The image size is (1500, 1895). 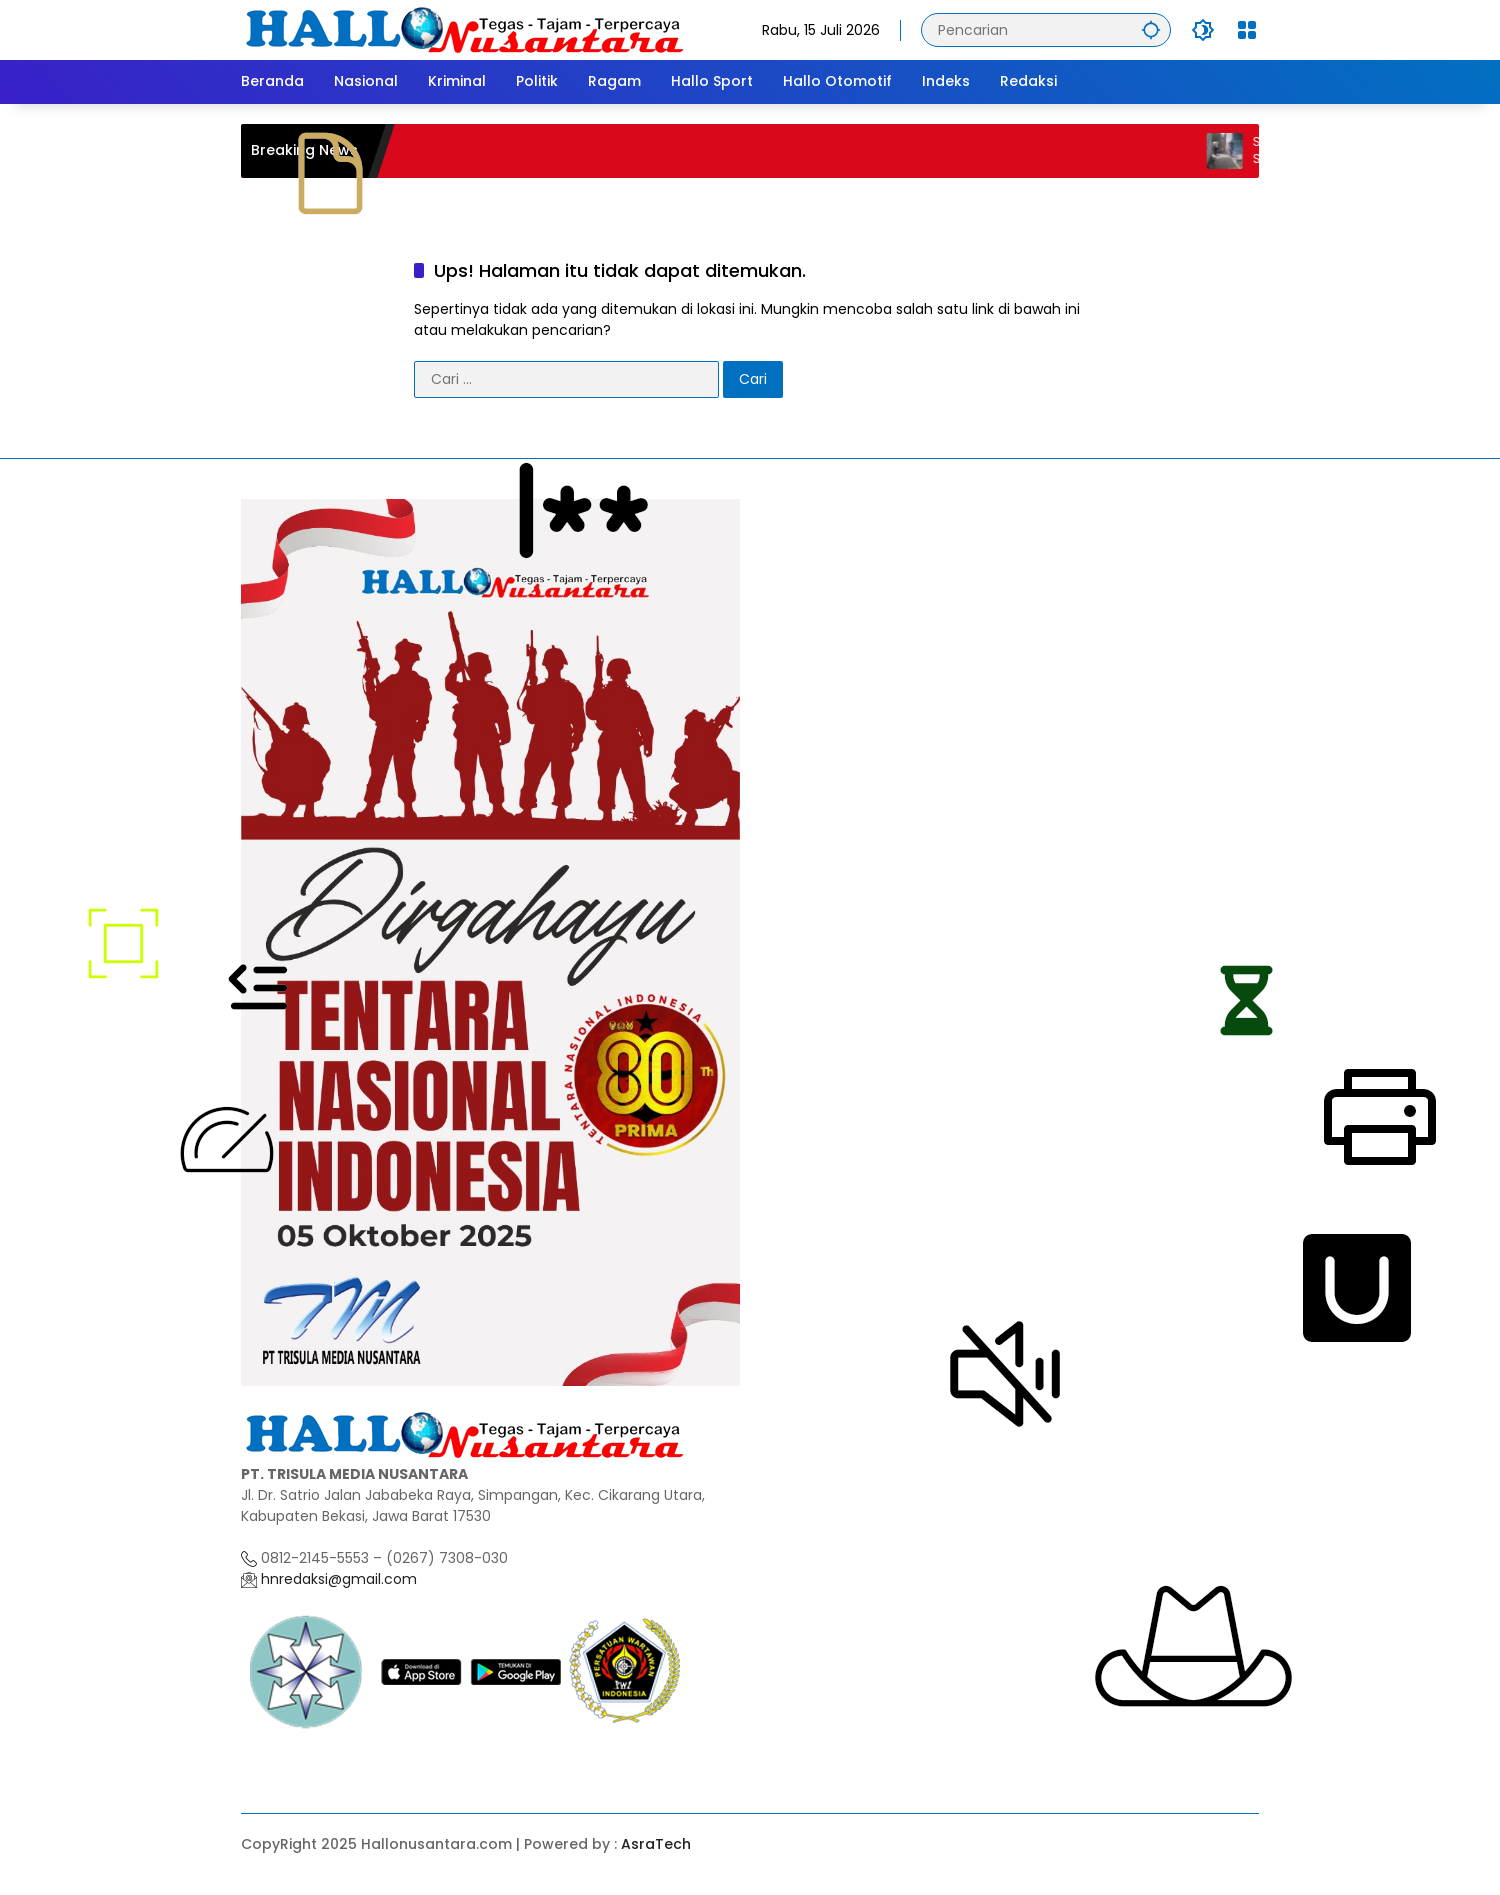 What do you see at coordinates (1003, 1374) in the screenshot?
I see `mute audio` at bounding box center [1003, 1374].